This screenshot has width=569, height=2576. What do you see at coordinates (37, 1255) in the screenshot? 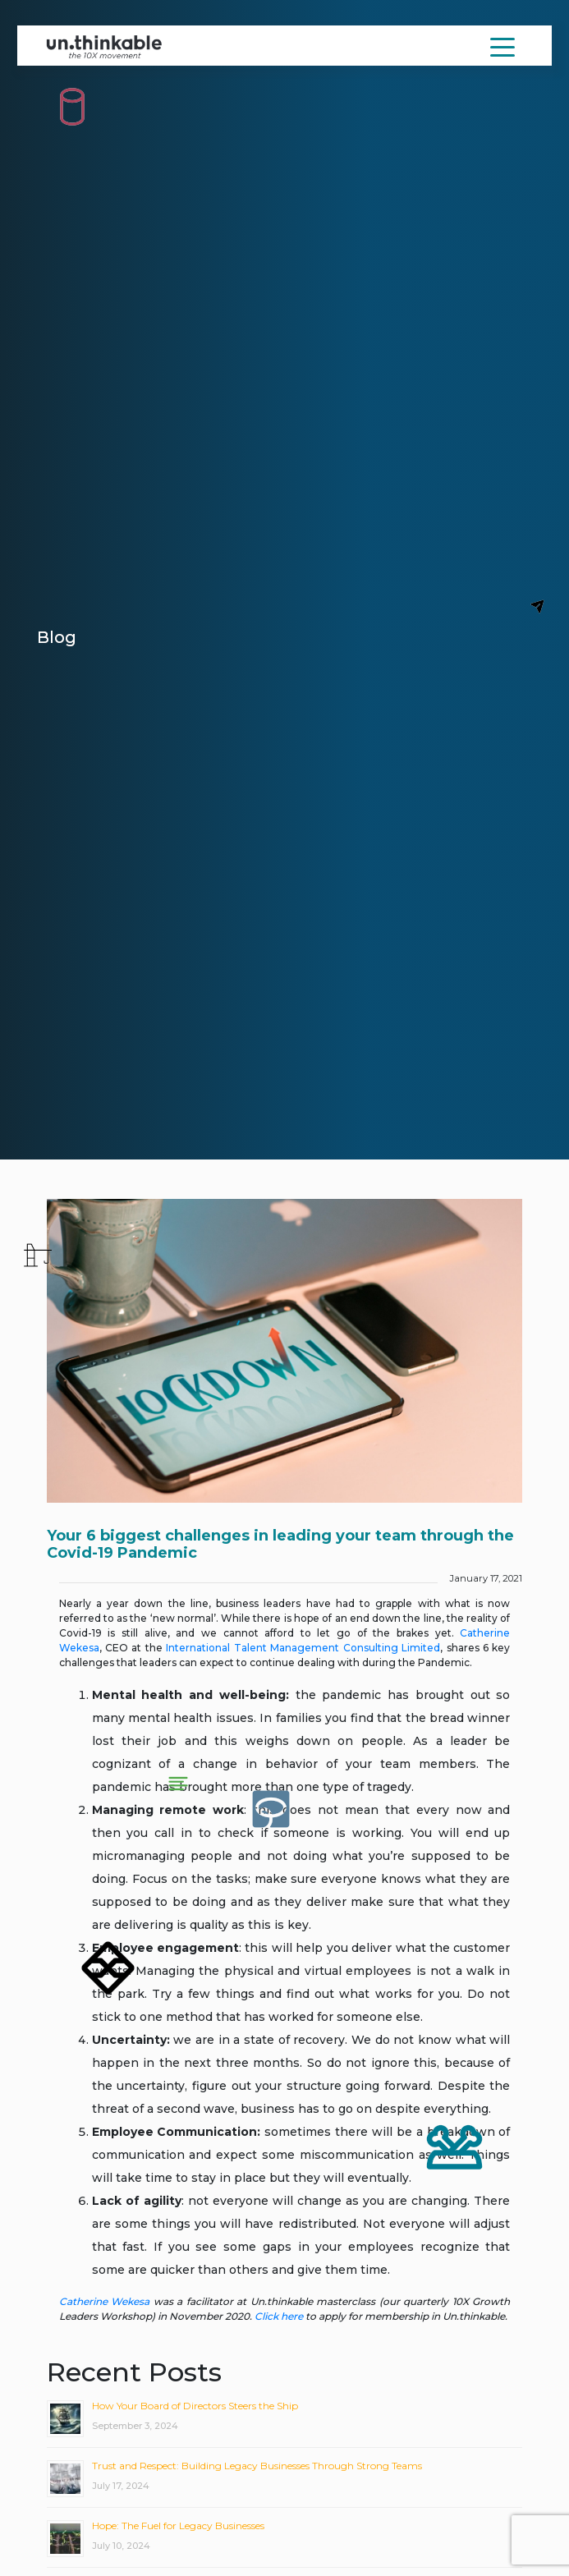
I see `indicates construction or building in progress` at bounding box center [37, 1255].